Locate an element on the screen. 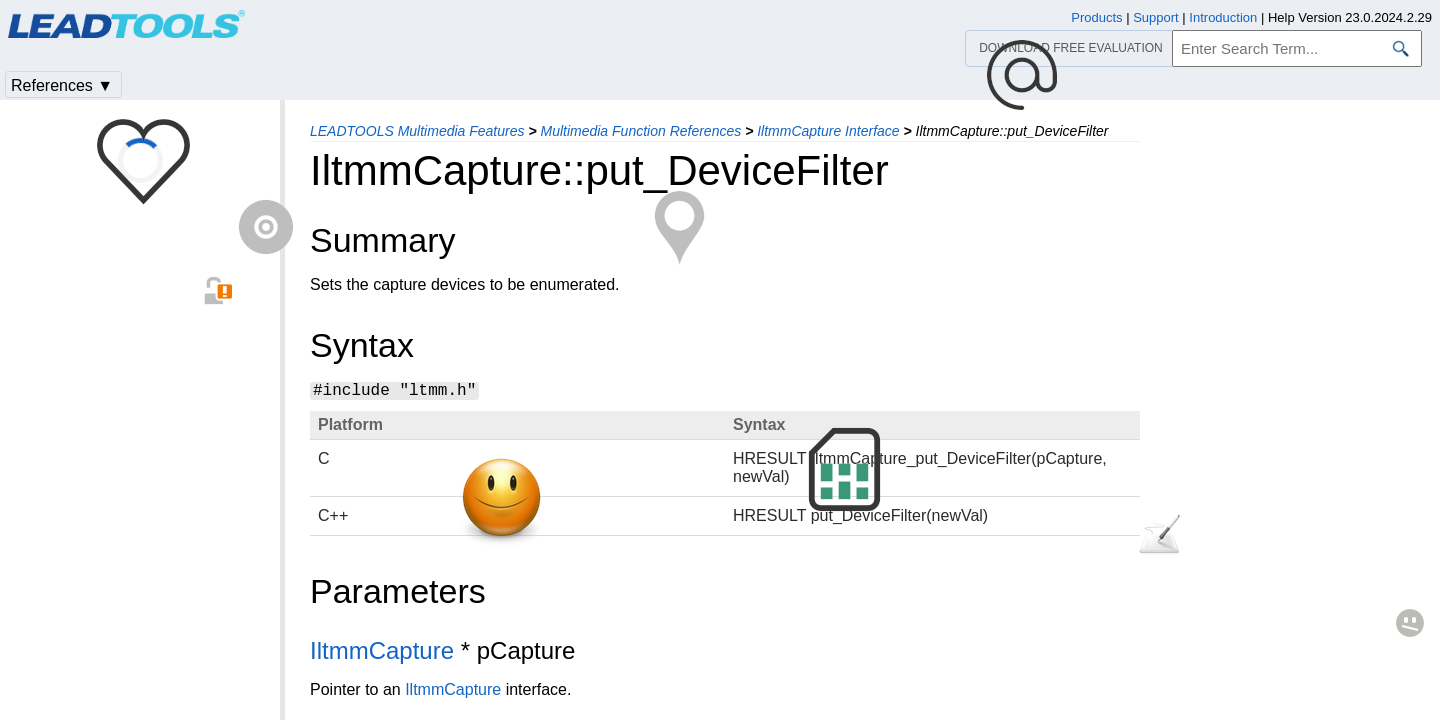 This screenshot has height=720, width=1440. connect a drawing tablet or stylus input device is located at coordinates (1160, 535).